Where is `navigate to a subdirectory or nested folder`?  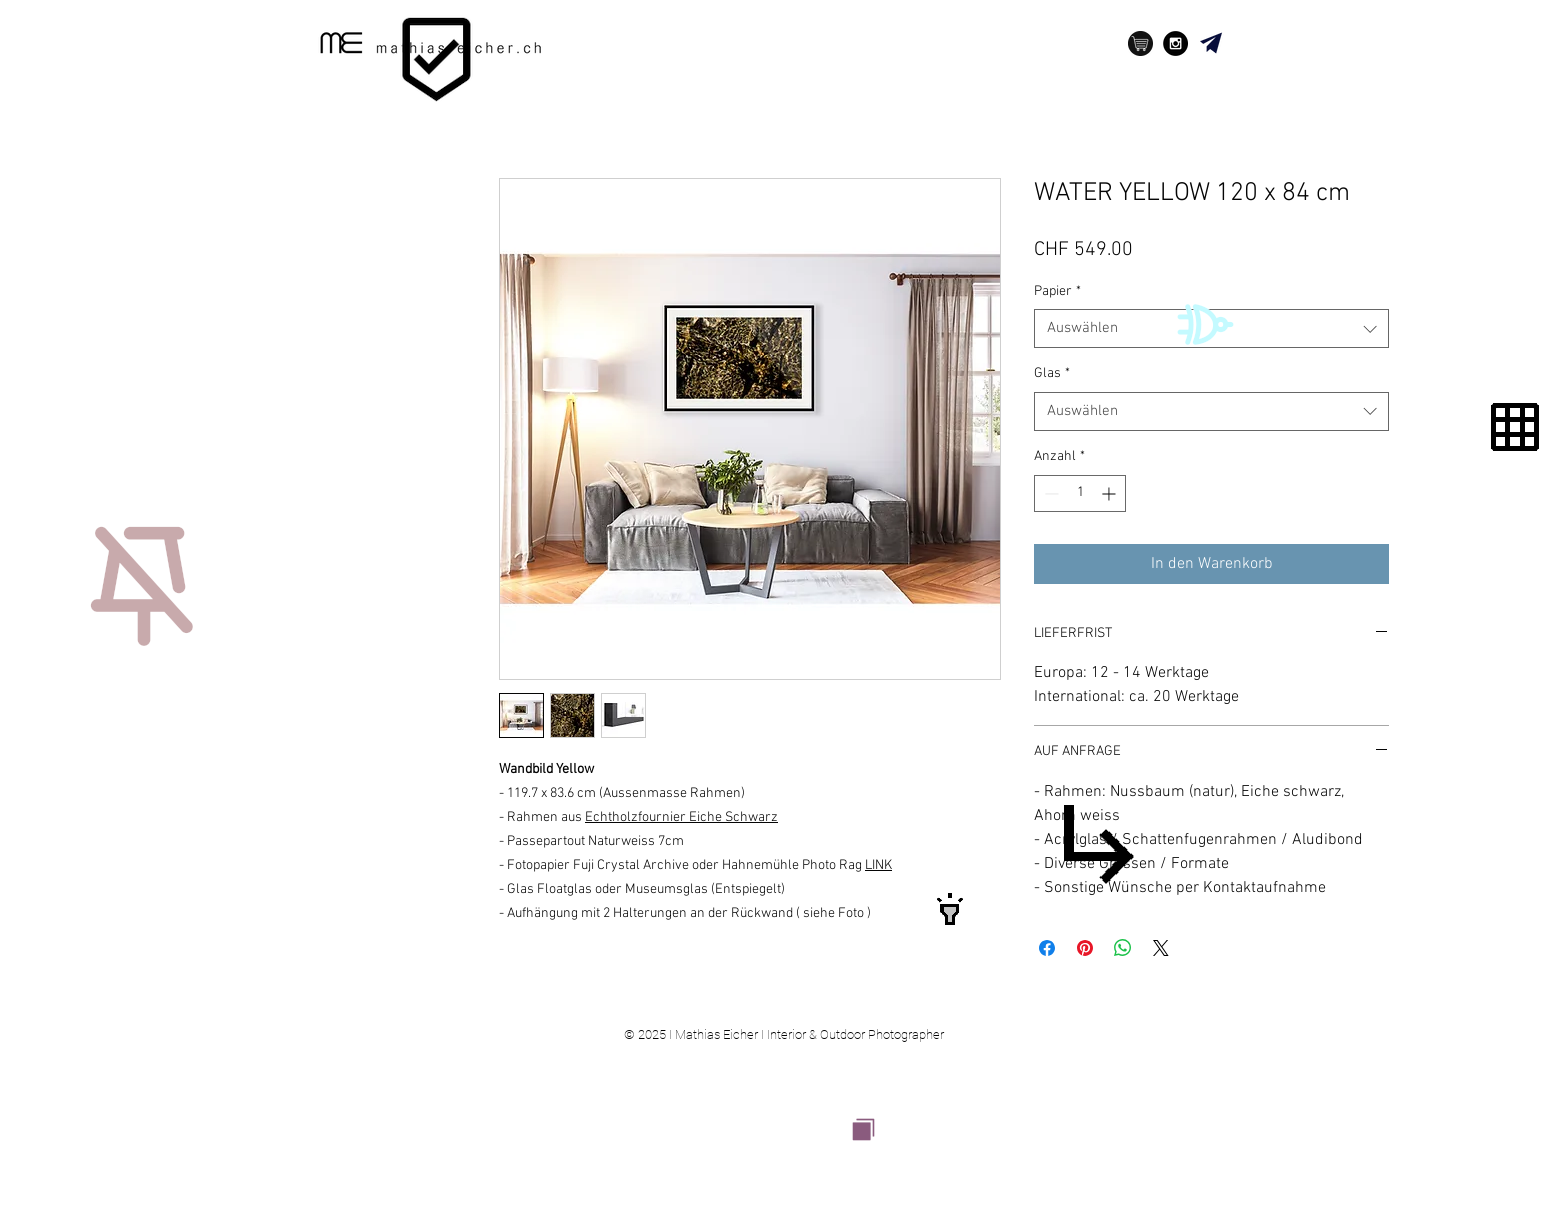
navigate to a subdirectory or nested folder is located at coordinates (1101, 842).